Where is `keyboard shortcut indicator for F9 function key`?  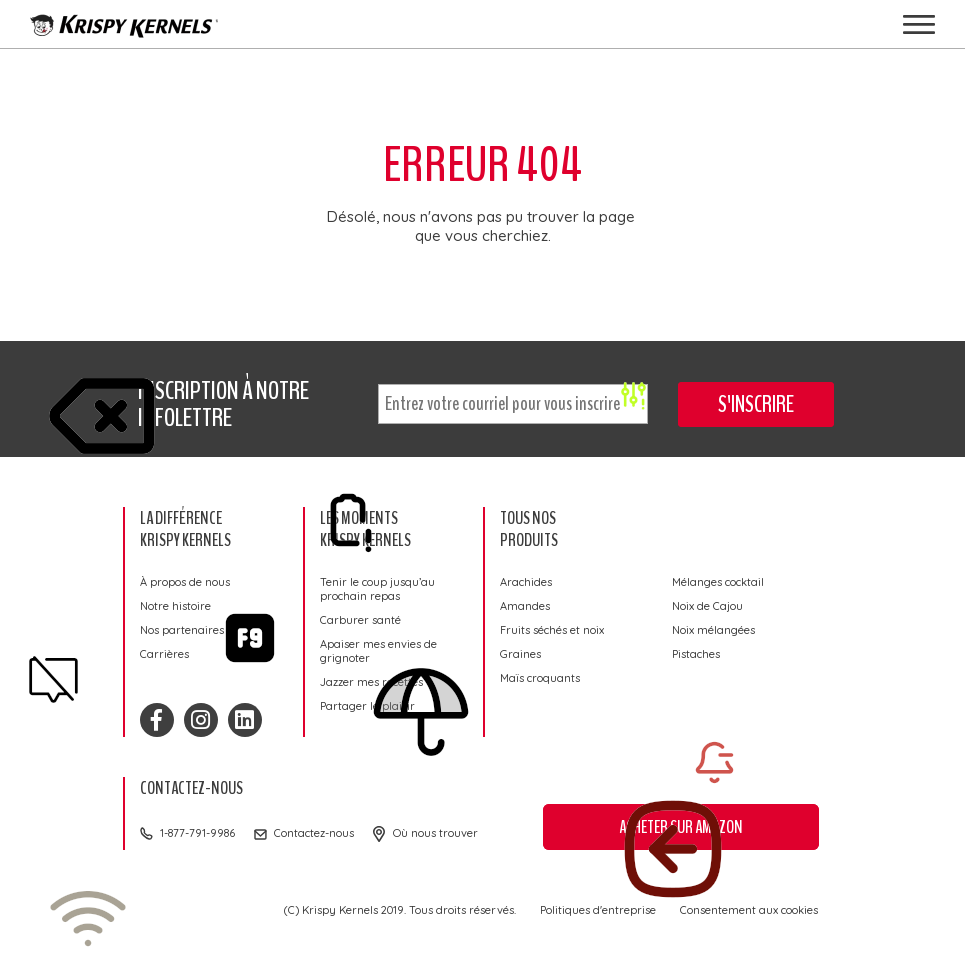
keyboard shortcut indicator for F9 function key is located at coordinates (250, 638).